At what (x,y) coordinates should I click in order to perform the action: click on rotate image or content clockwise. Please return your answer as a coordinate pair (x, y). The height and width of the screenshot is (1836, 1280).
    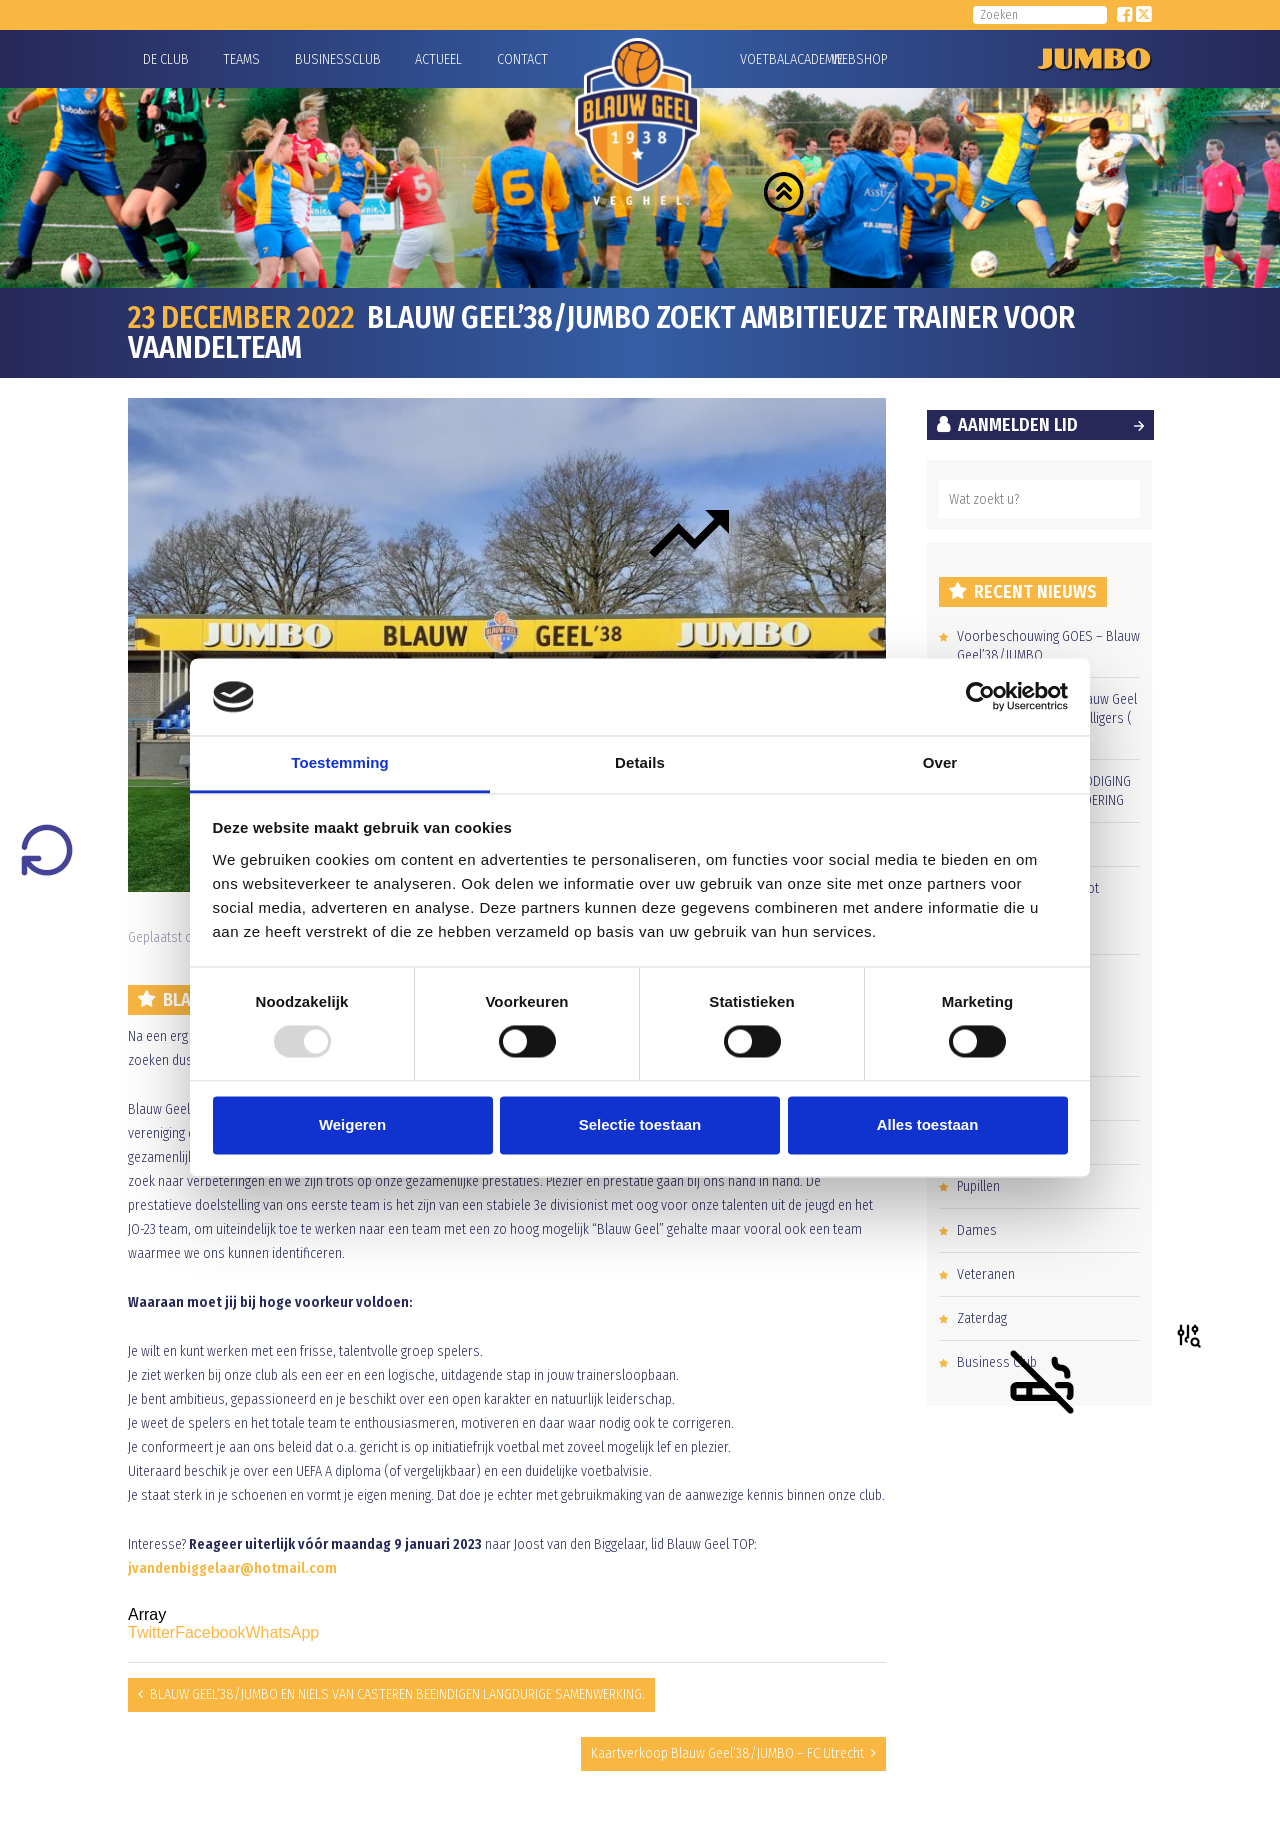
    Looking at the image, I should click on (47, 850).